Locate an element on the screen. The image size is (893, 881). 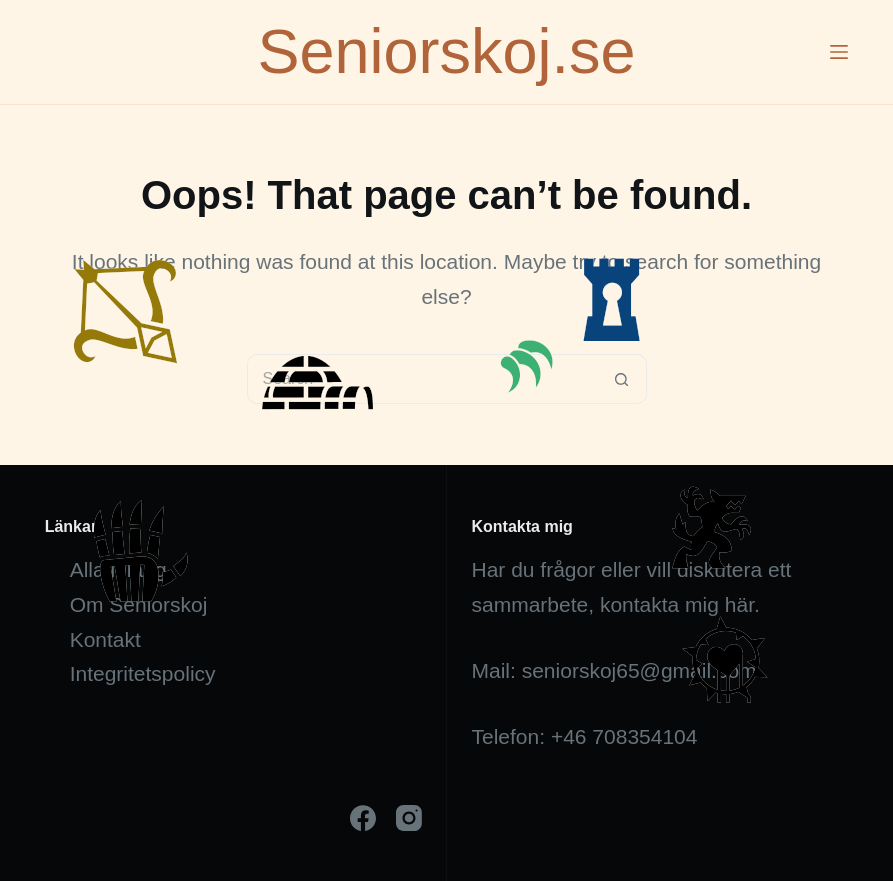
select bow and arrow weapon is located at coordinates (125, 311).